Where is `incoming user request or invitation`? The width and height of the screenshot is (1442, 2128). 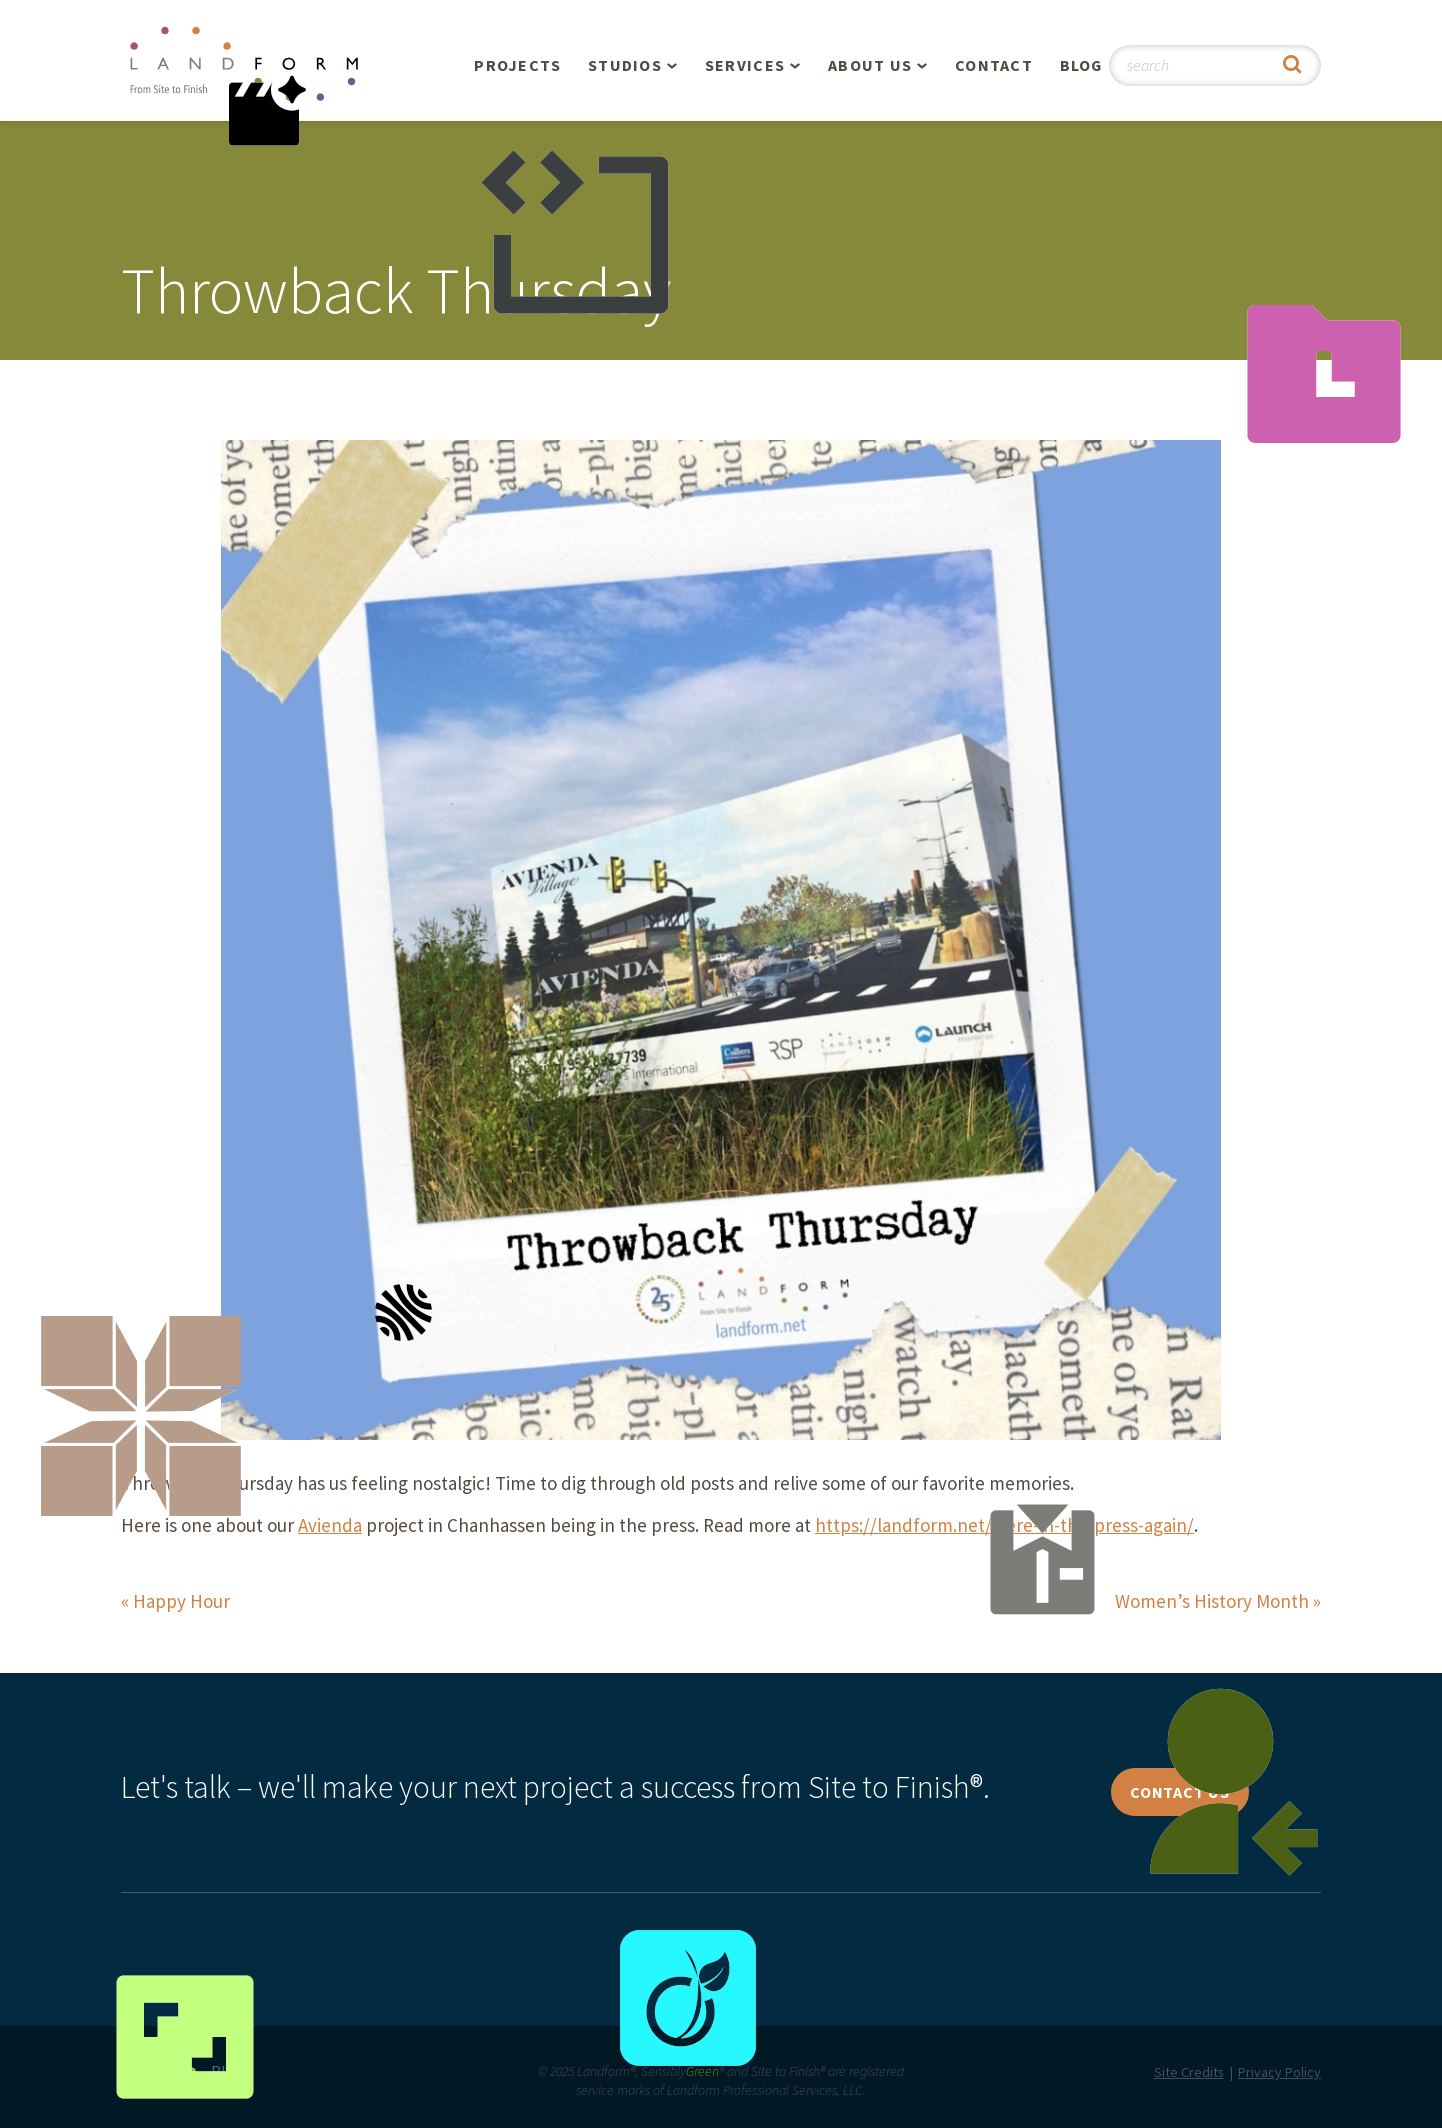
incoming user request or invitation is located at coordinates (1220, 1785).